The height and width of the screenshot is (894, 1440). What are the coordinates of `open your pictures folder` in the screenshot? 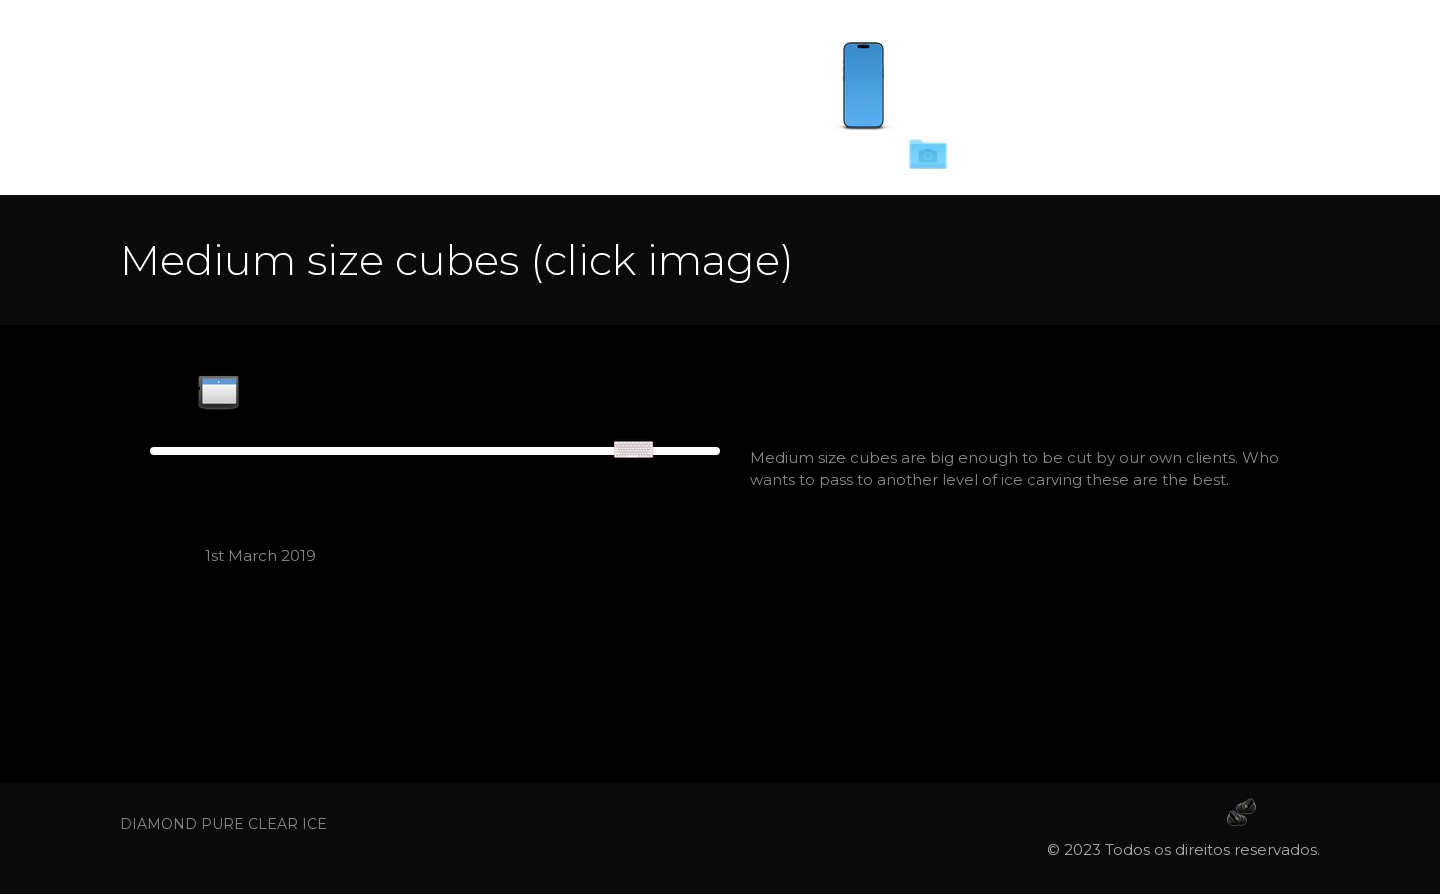 It's located at (928, 154).